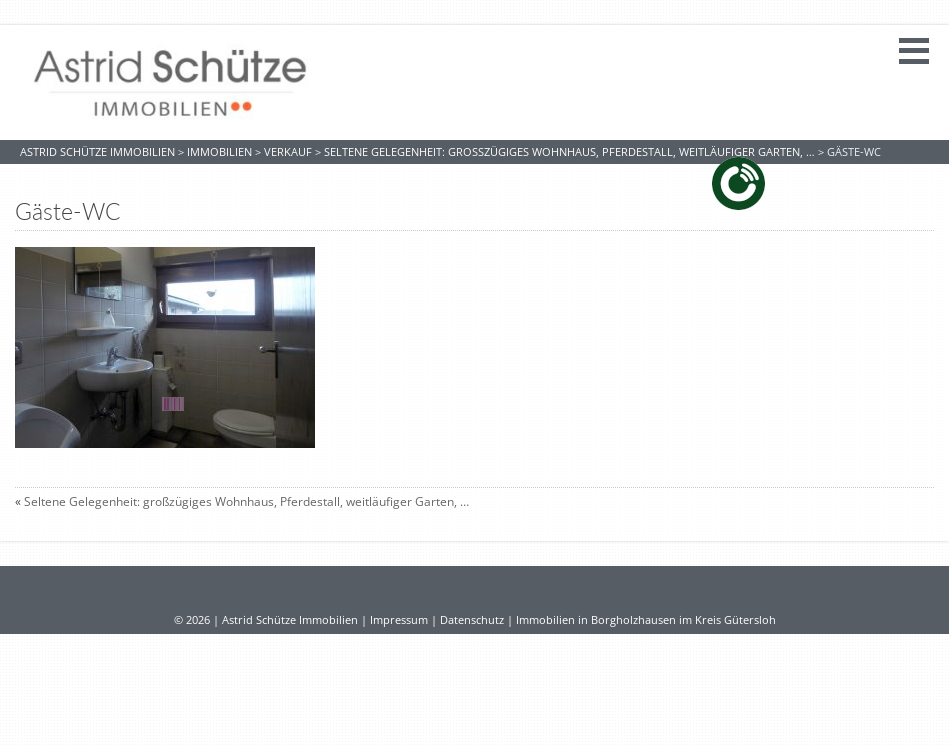 The image size is (949, 745). I want to click on link to Wikidata knowledge base, so click(173, 404).